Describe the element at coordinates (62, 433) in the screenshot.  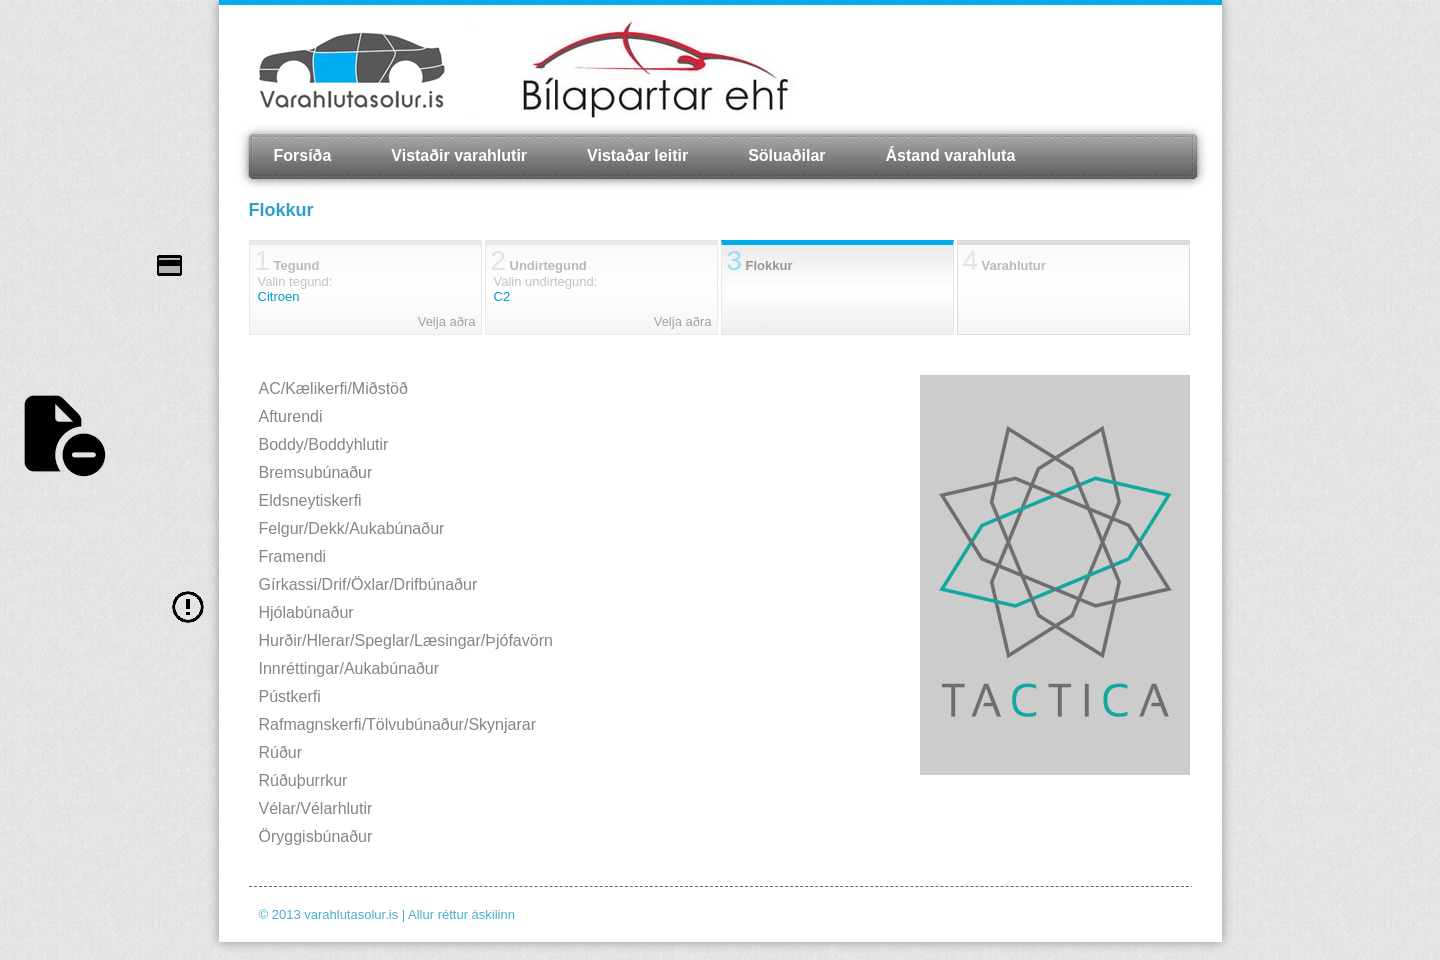
I see `remove a file from your collection` at that location.